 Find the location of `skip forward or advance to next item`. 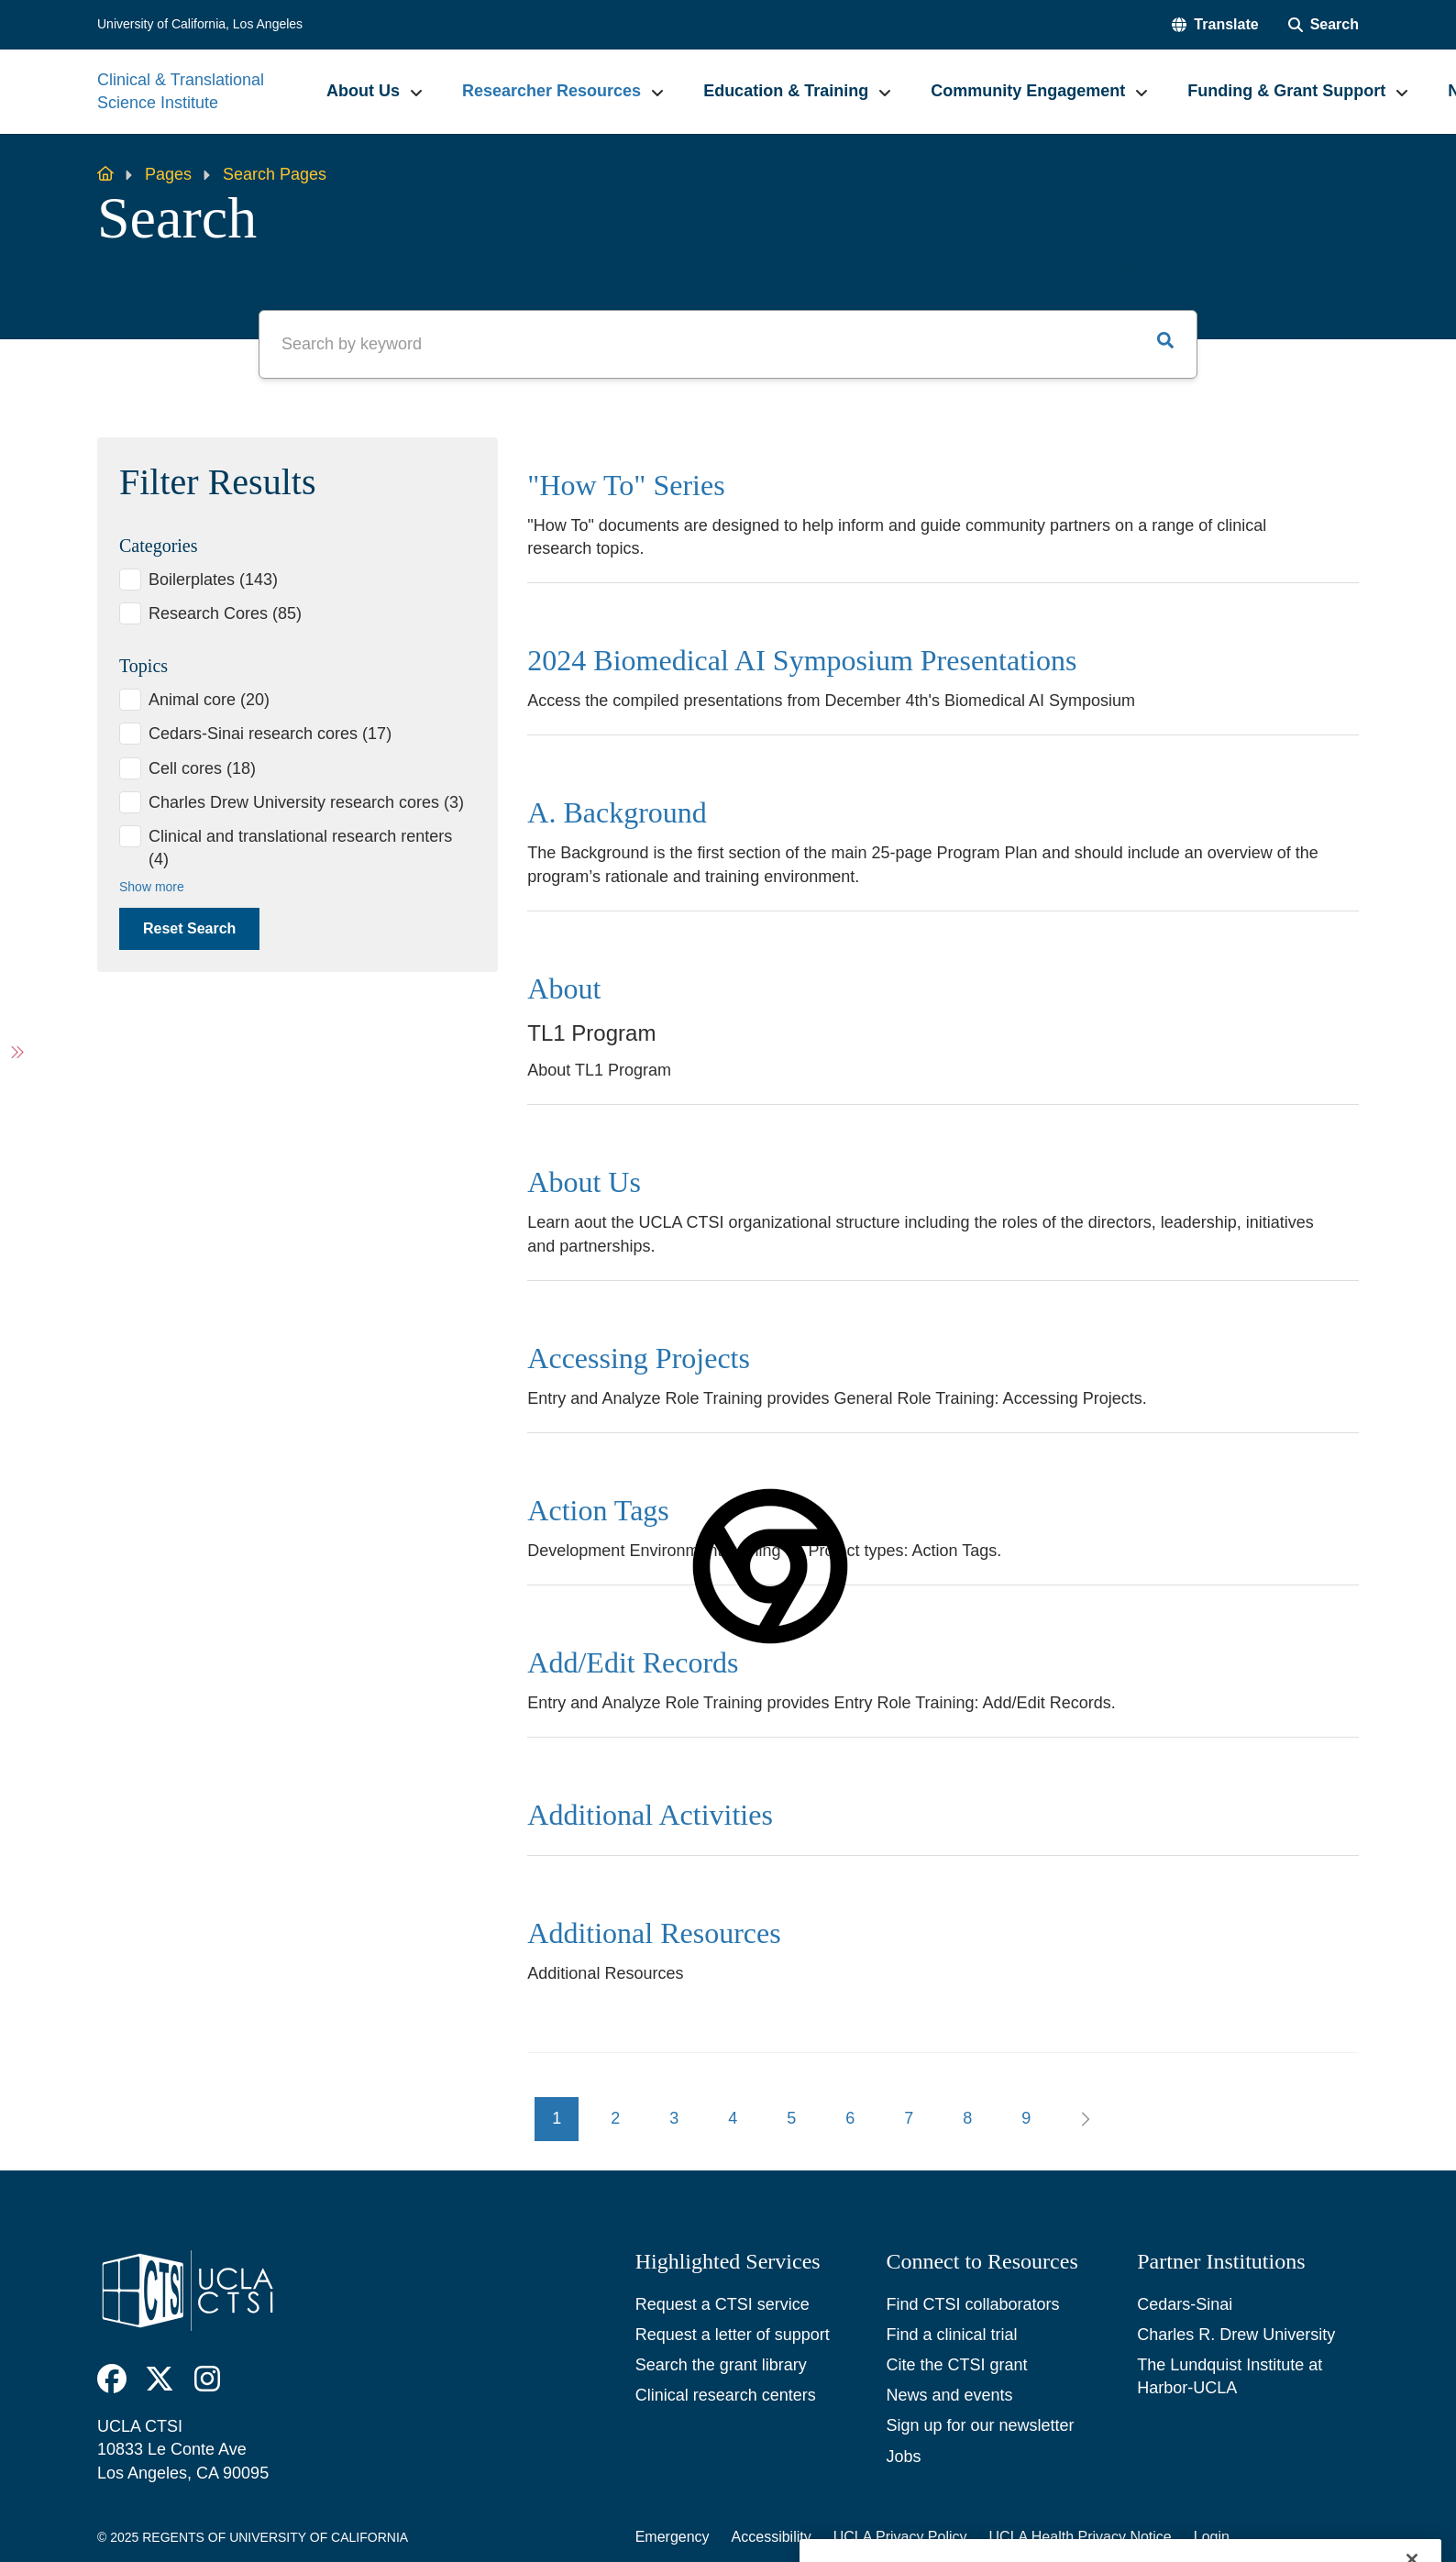

skip forward or advance to next item is located at coordinates (17, 1052).